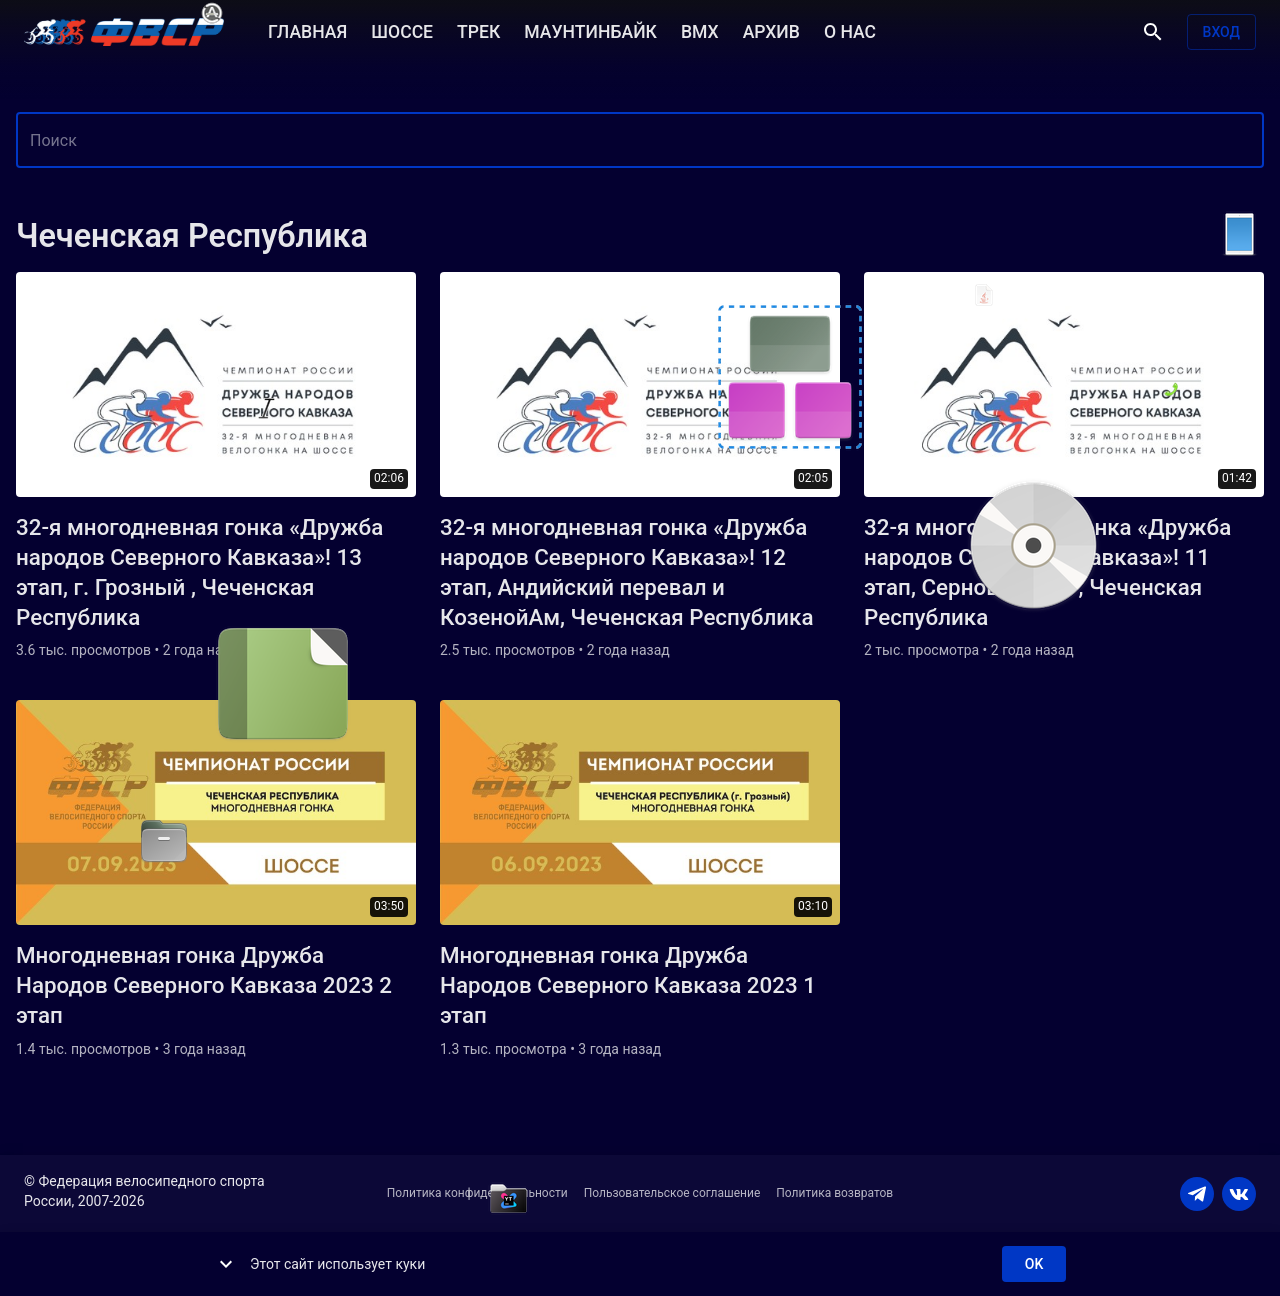 Image resolution: width=1280 pixels, height=1296 pixels. What do you see at coordinates (790, 377) in the screenshot?
I see `select all items in the current view` at bounding box center [790, 377].